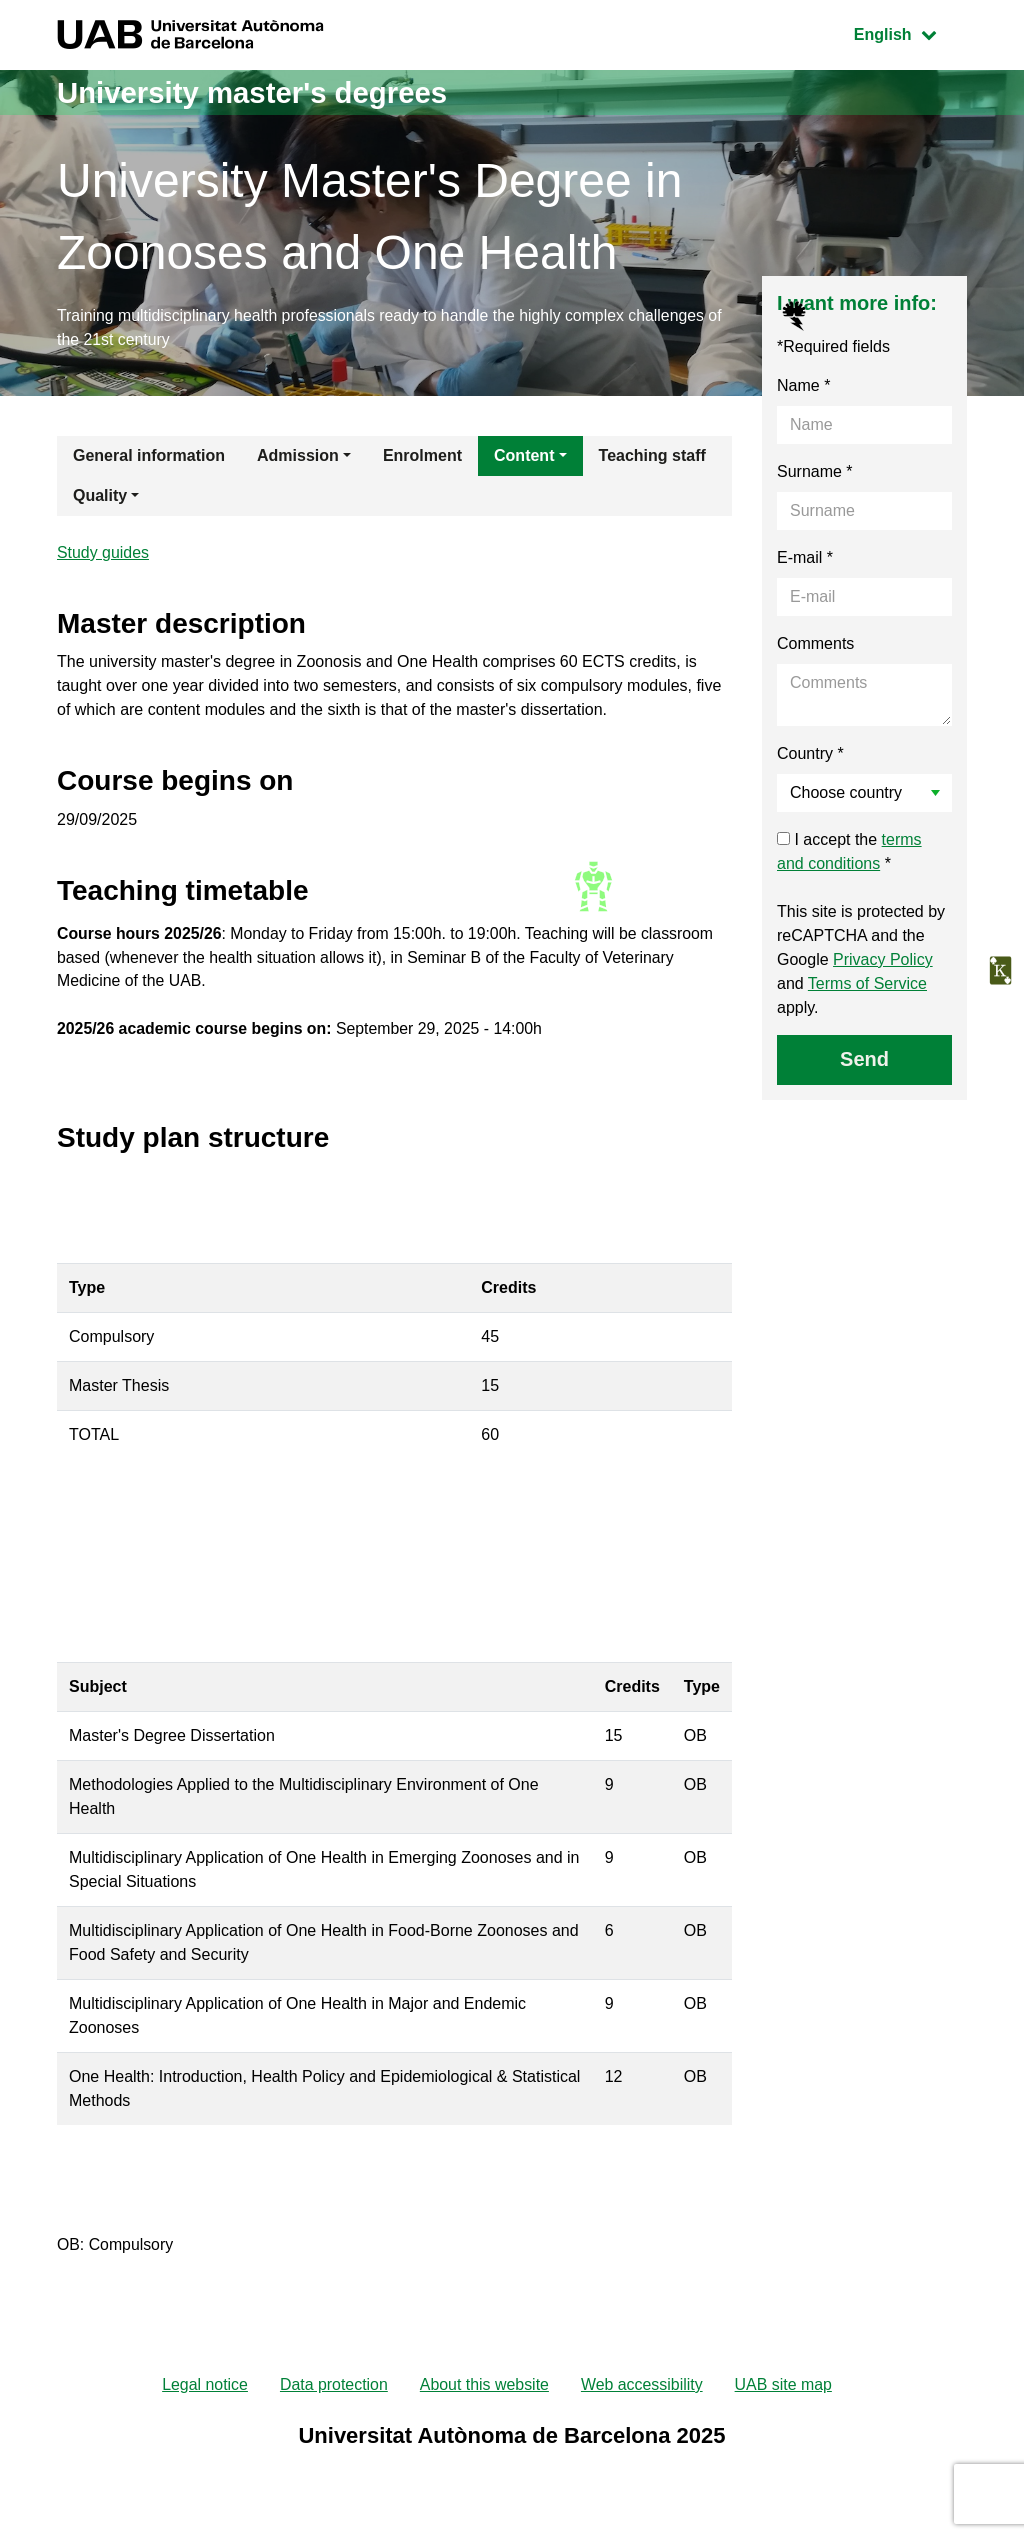 This screenshot has height=2538, width=1024. What do you see at coordinates (1000, 970) in the screenshot?
I see `king of spades playing card` at bounding box center [1000, 970].